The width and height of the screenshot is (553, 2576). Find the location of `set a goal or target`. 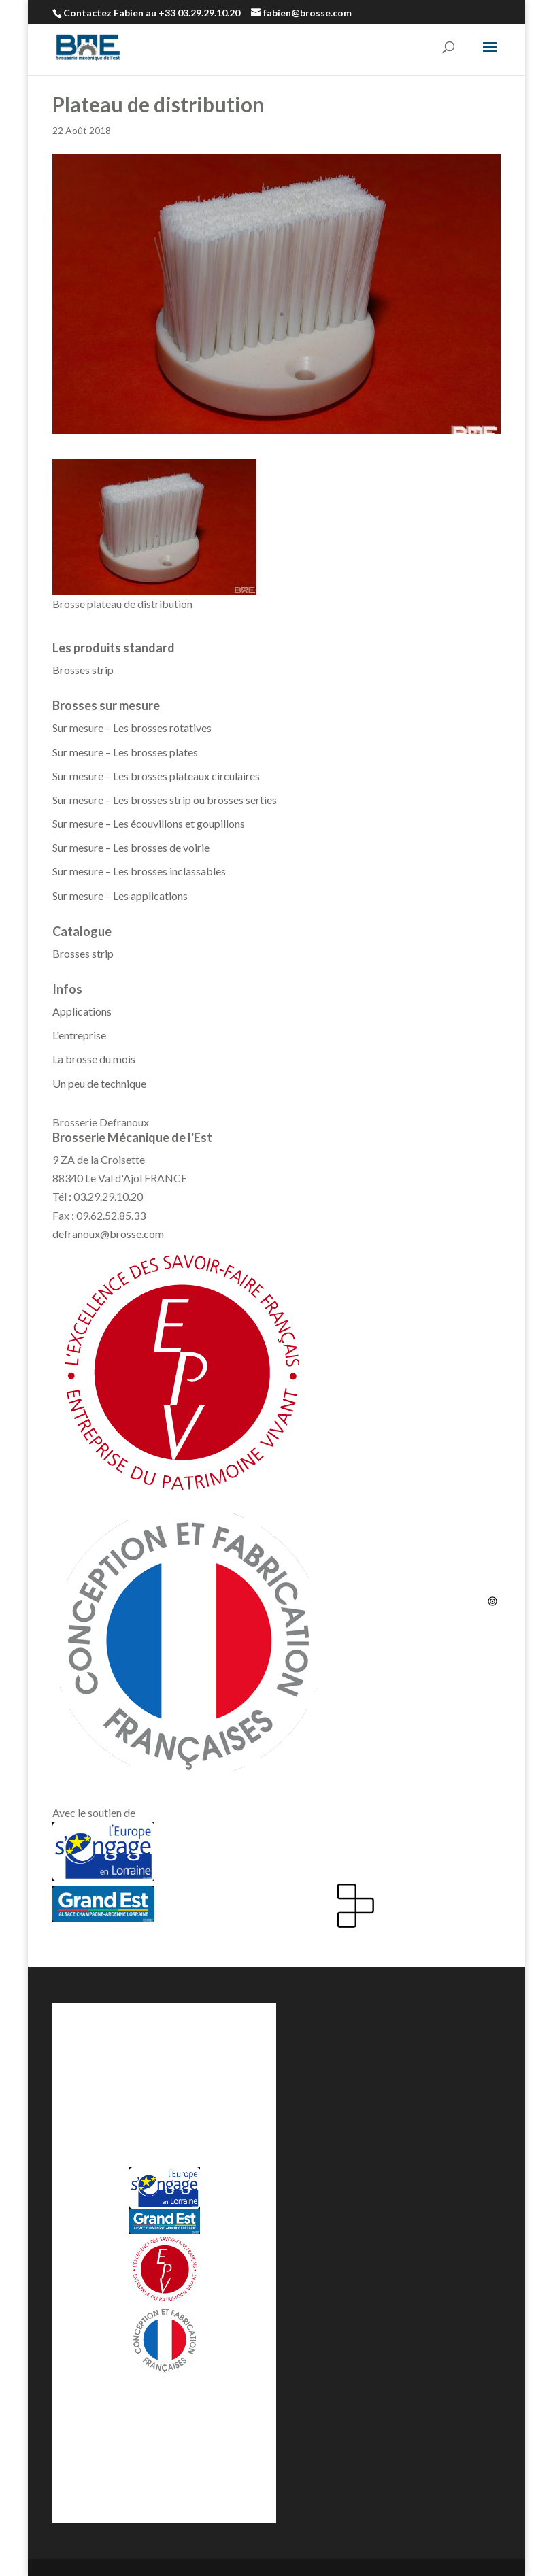

set a goal or target is located at coordinates (492, 1601).